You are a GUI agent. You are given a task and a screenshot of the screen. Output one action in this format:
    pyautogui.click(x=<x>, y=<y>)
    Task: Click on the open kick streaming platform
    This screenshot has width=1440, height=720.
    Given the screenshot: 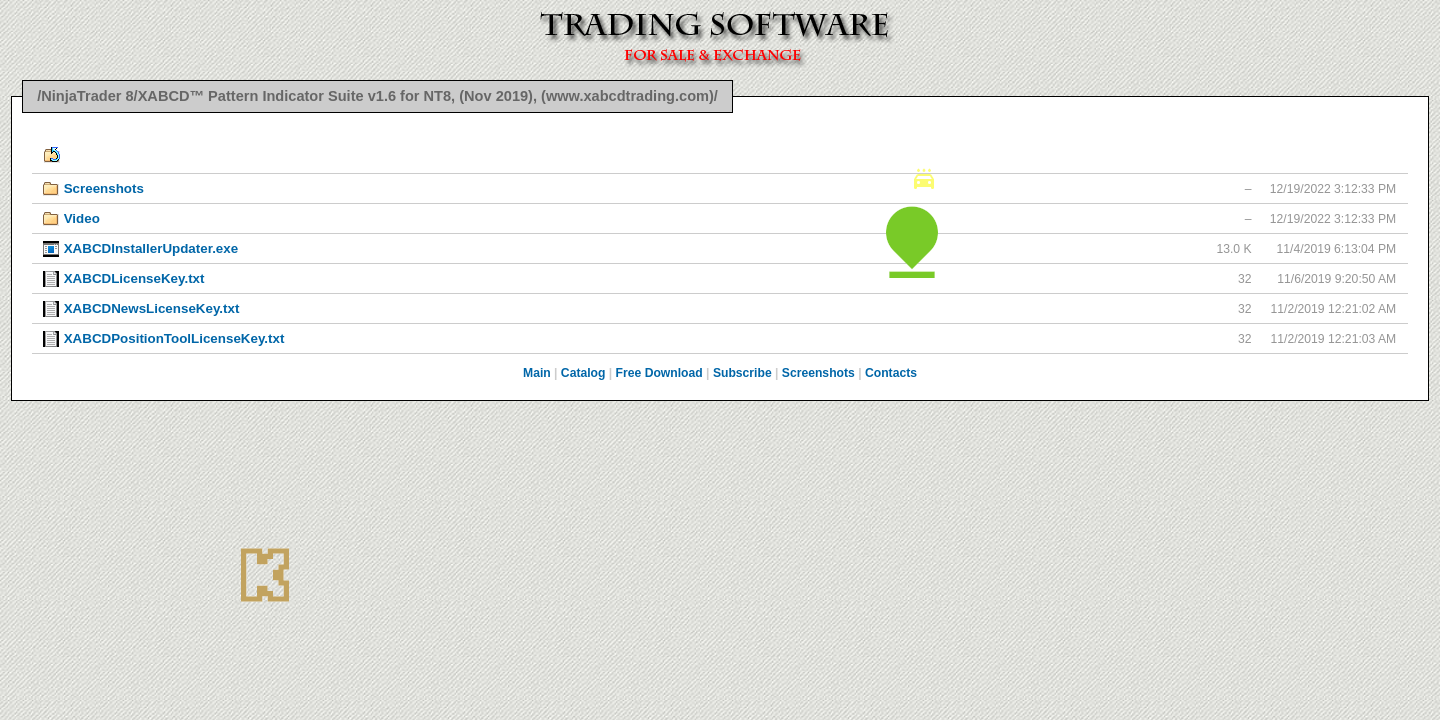 What is the action you would take?
    pyautogui.click(x=265, y=575)
    